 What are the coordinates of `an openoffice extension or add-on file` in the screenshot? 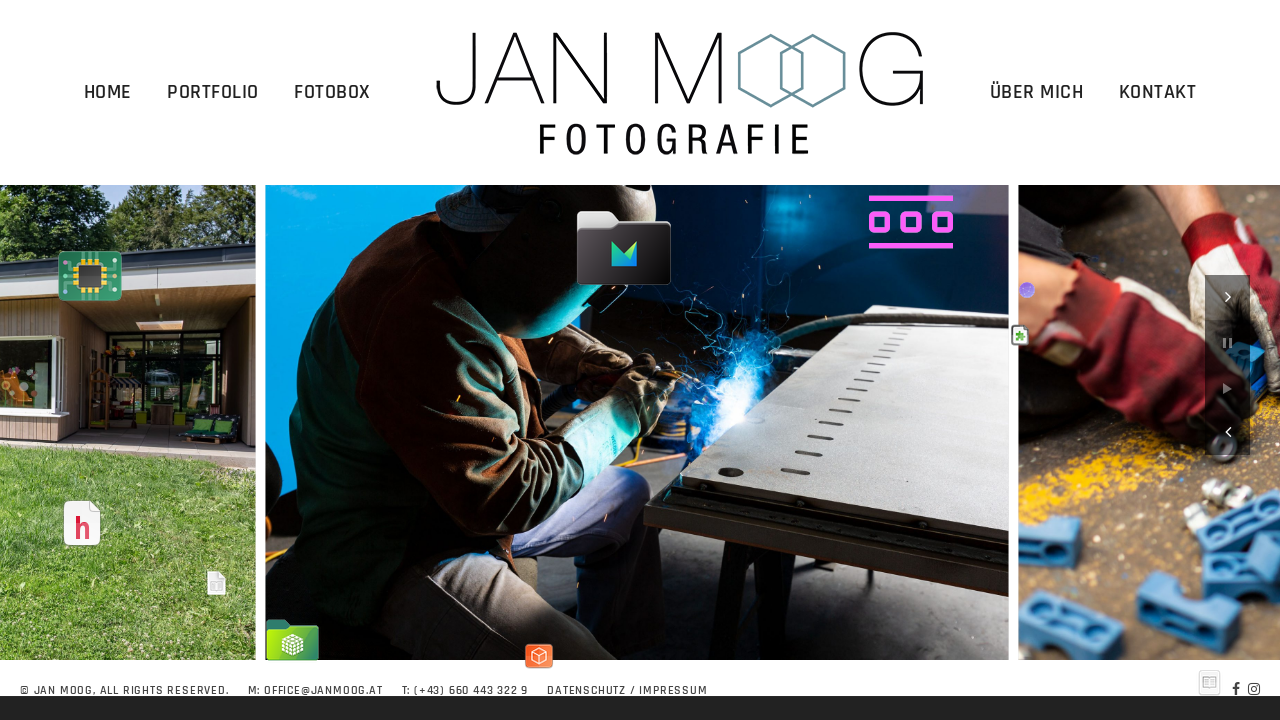 It's located at (1020, 335).